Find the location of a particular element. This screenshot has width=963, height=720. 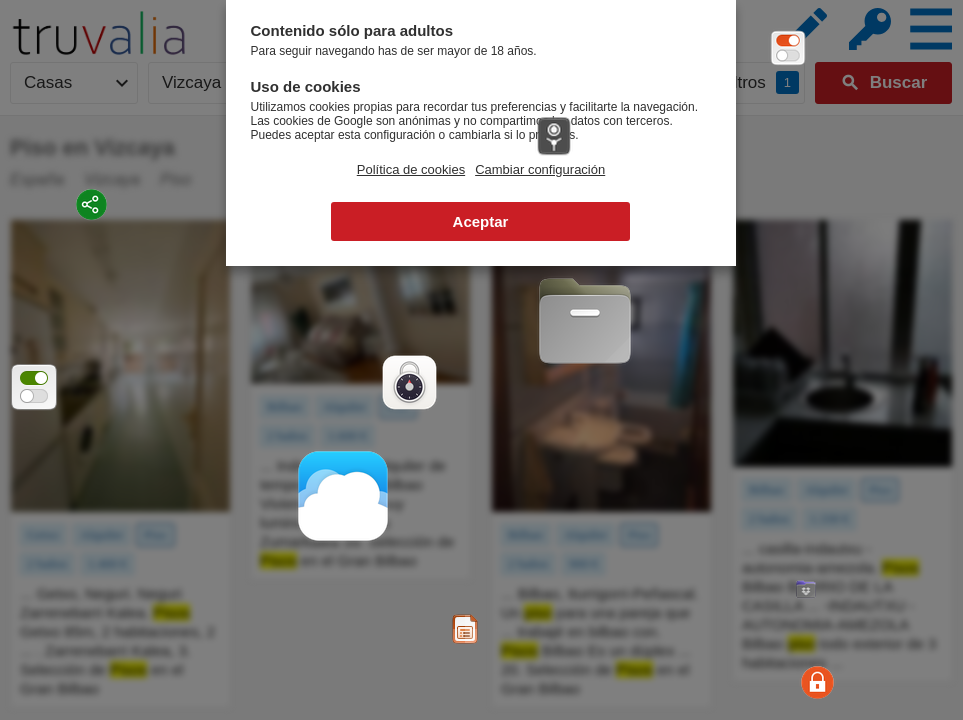

open gnome tweaks application is located at coordinates (788, 48).